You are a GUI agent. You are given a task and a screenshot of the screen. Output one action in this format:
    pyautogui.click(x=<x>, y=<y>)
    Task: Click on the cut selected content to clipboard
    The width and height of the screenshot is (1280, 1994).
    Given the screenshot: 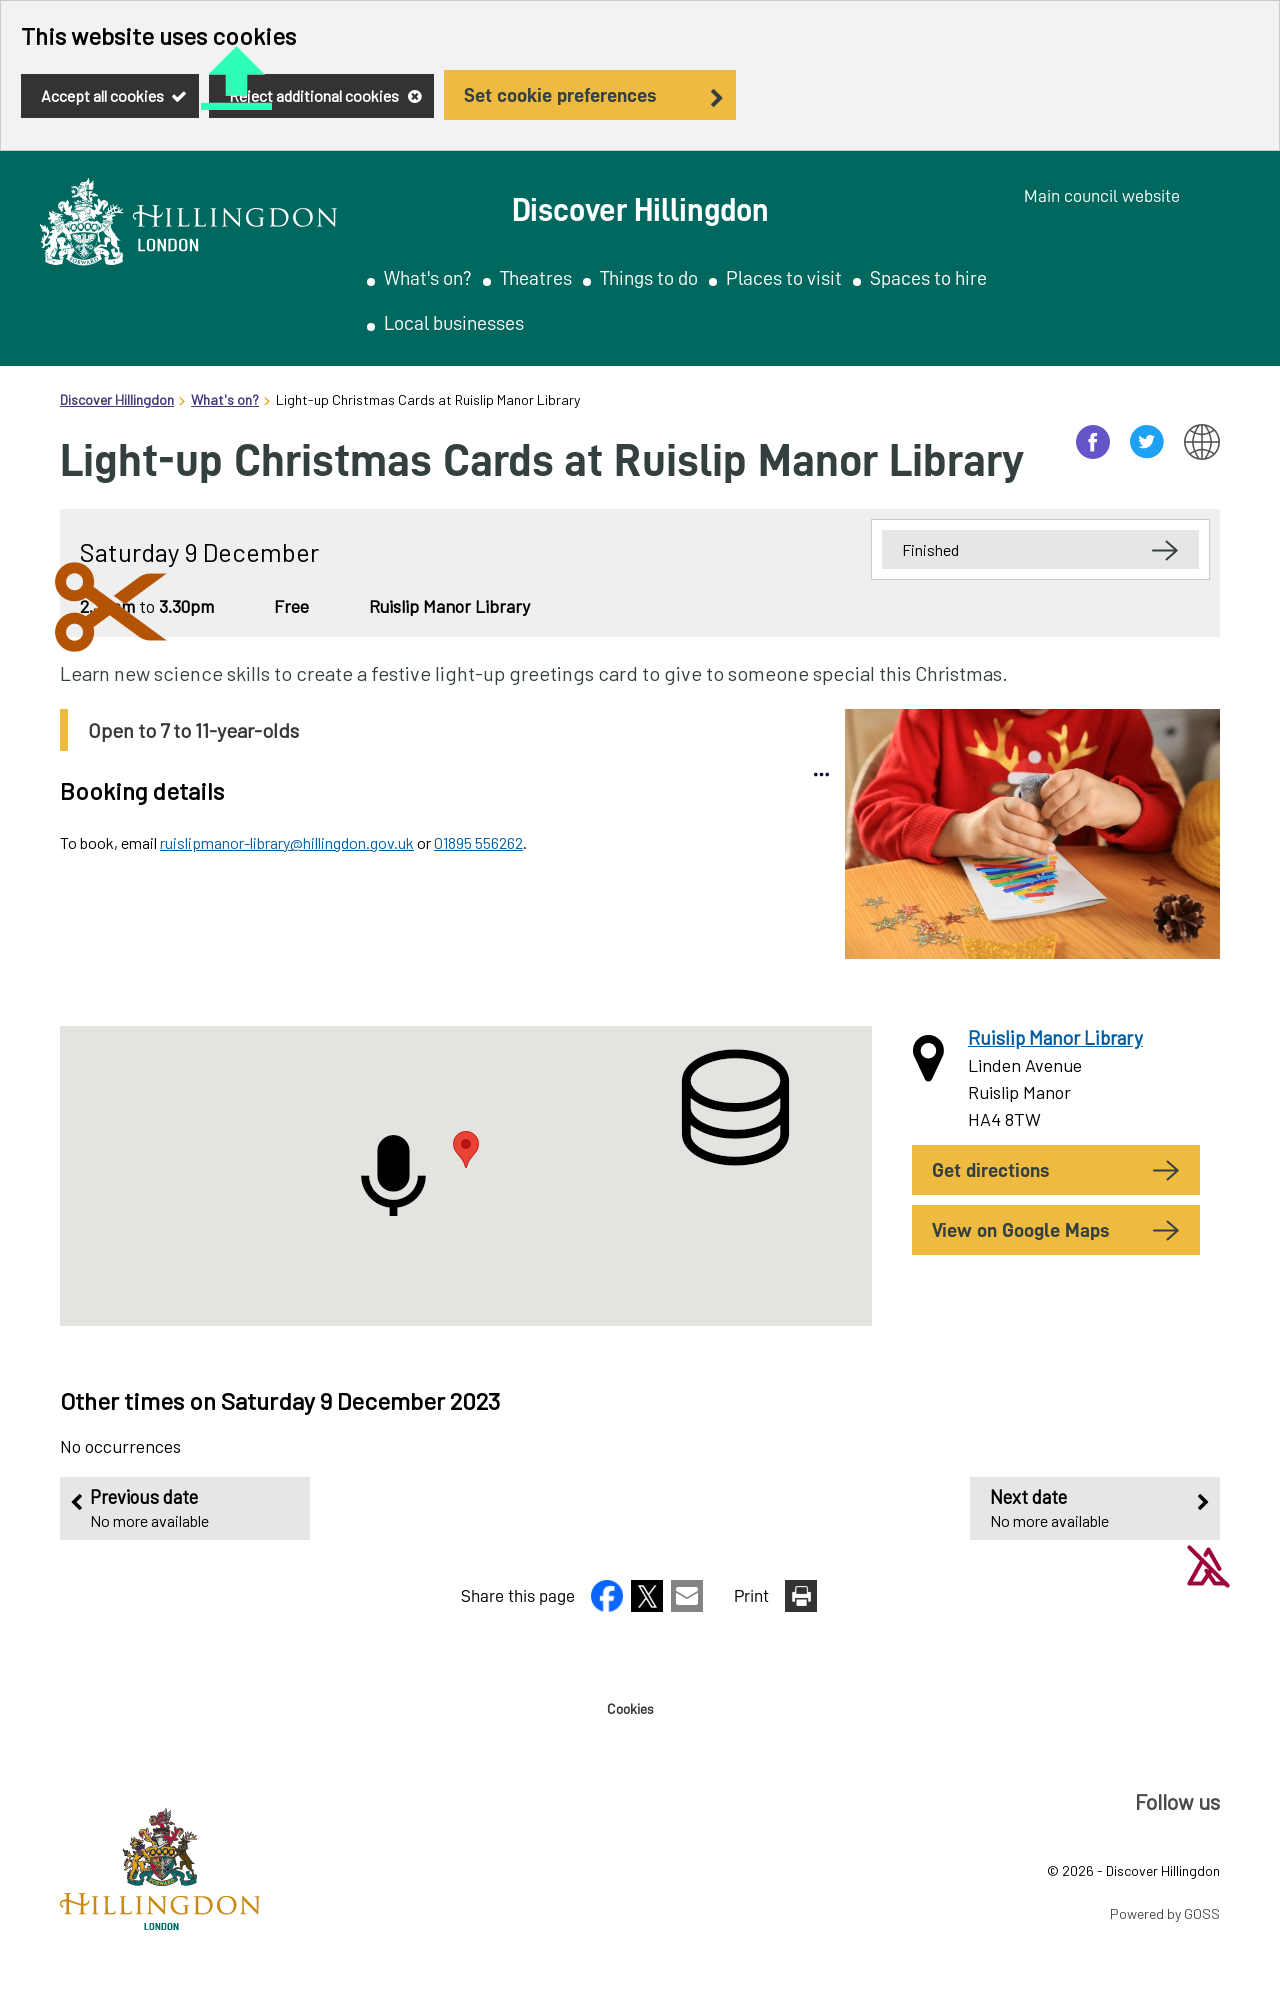 What is the action you would take?
    pyautogui.click(x=111, y=607)
    